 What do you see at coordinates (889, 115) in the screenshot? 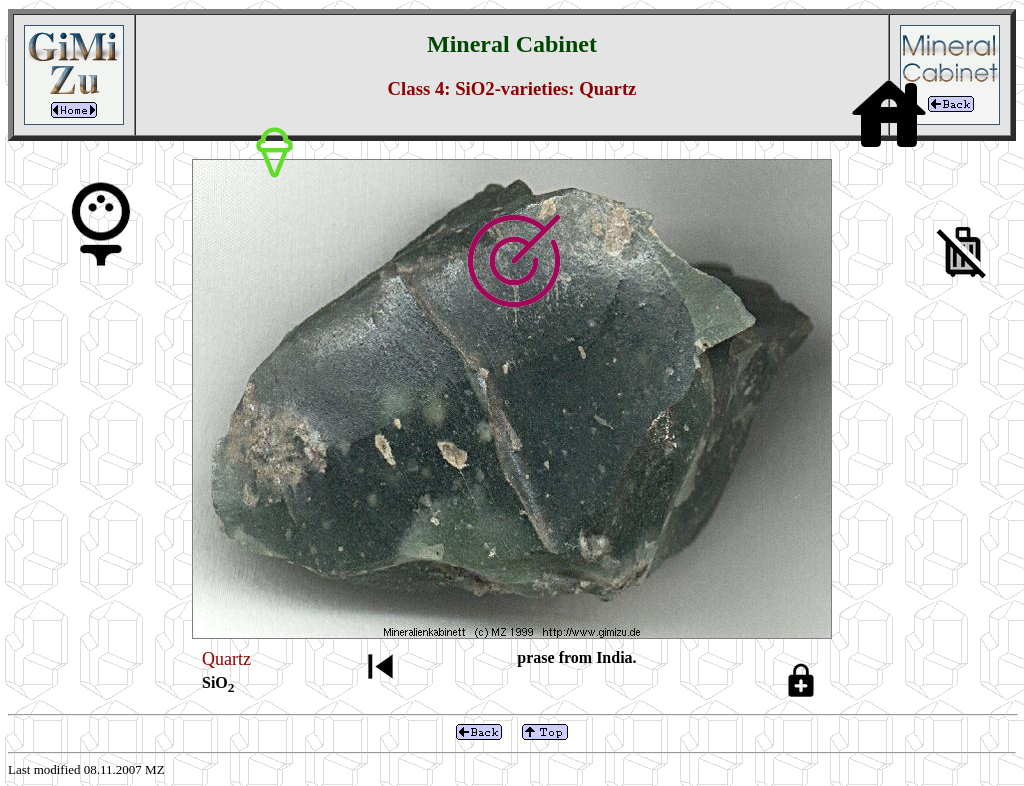
I see `go to home screen` at bounding box center [889, 115].